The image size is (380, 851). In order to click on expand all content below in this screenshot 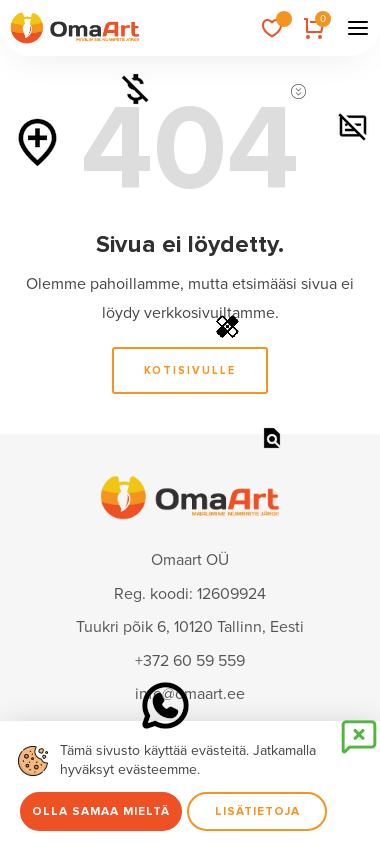, I will do `click(298, 91)`.